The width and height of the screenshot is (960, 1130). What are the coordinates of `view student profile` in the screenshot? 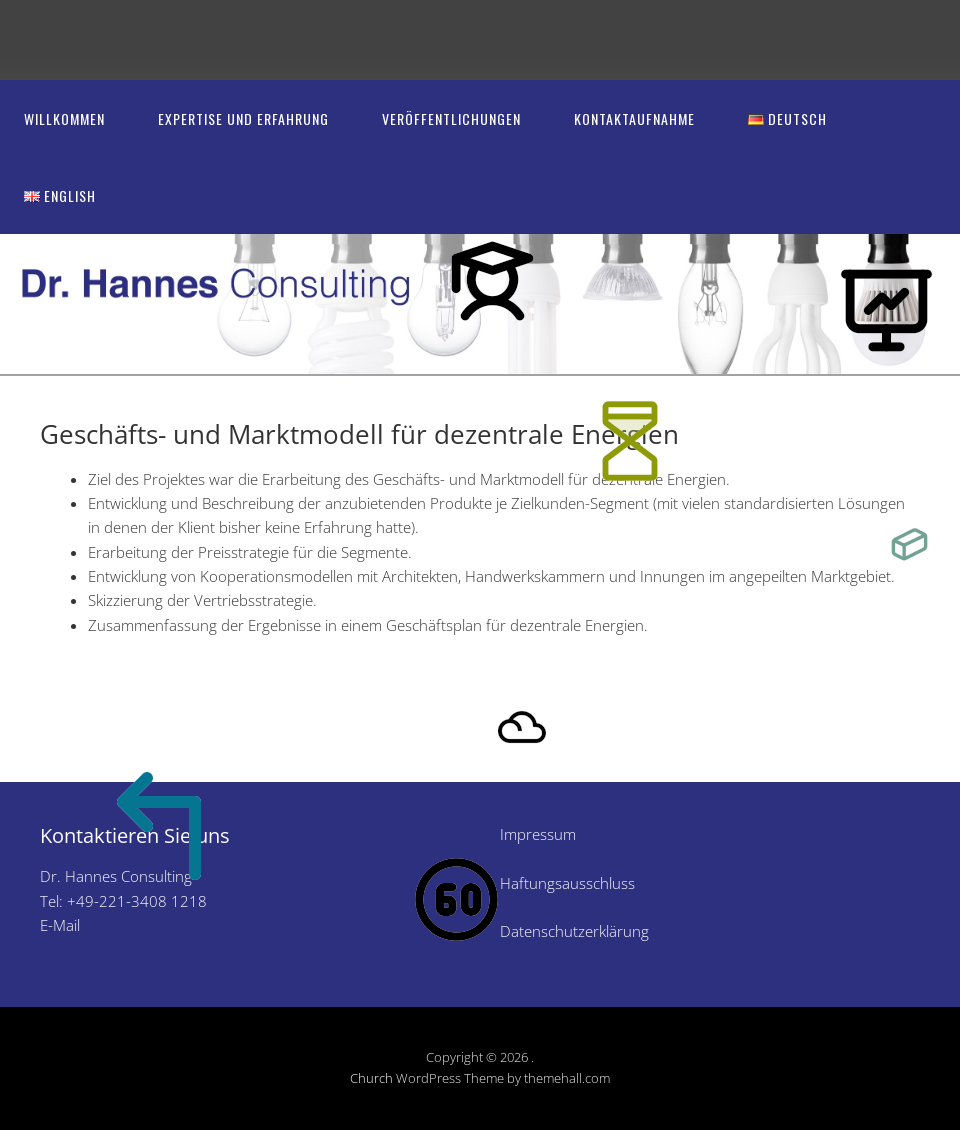 It's located at (492, 282).